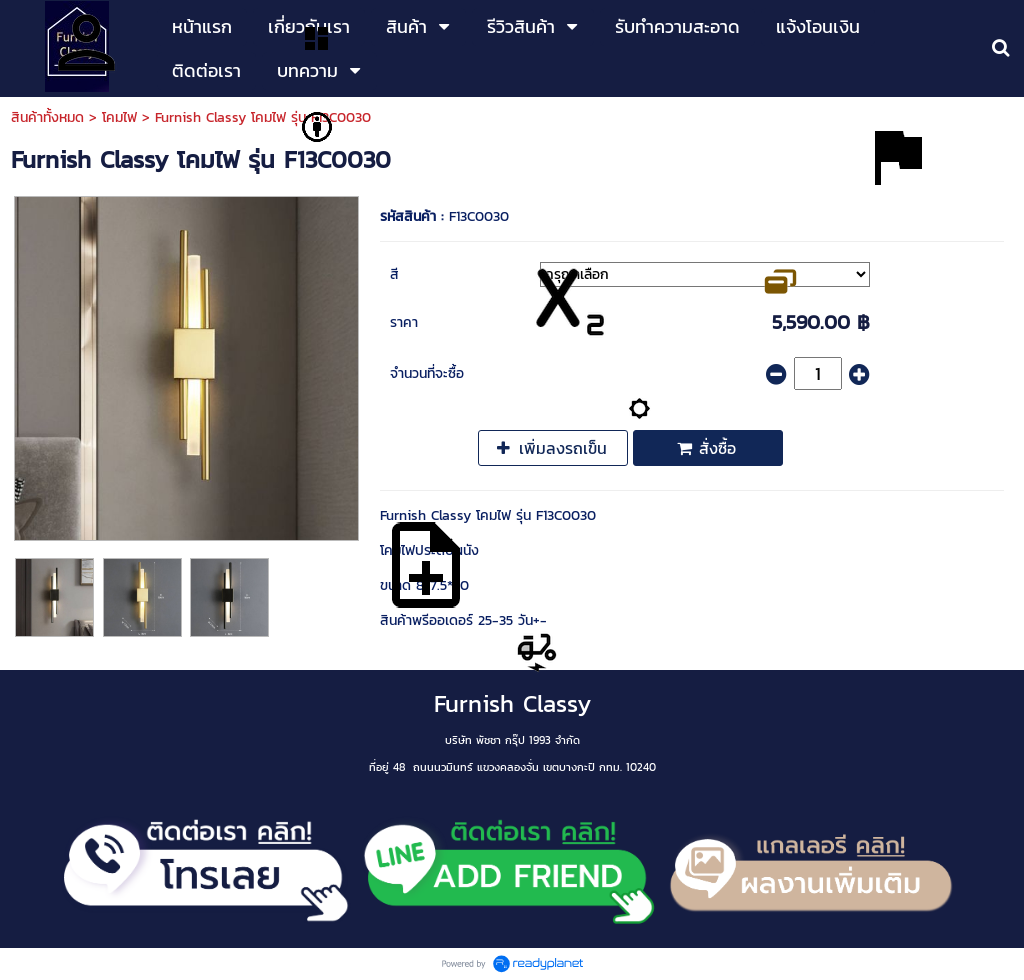 This screenshot has height=980, width=1024. Describe the element at coordinates (317, 127) in the screenshot. I see `view attribution or credits information` at that location.